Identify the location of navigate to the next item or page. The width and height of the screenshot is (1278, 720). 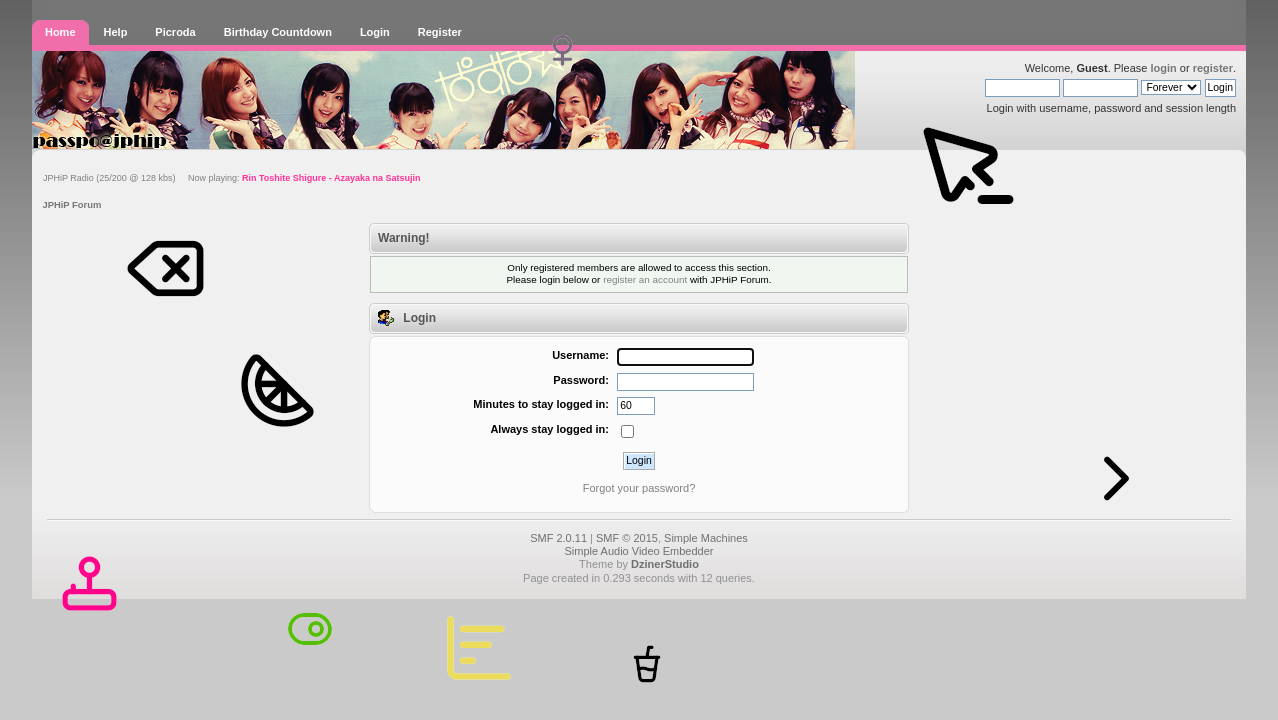
(1116, 478).